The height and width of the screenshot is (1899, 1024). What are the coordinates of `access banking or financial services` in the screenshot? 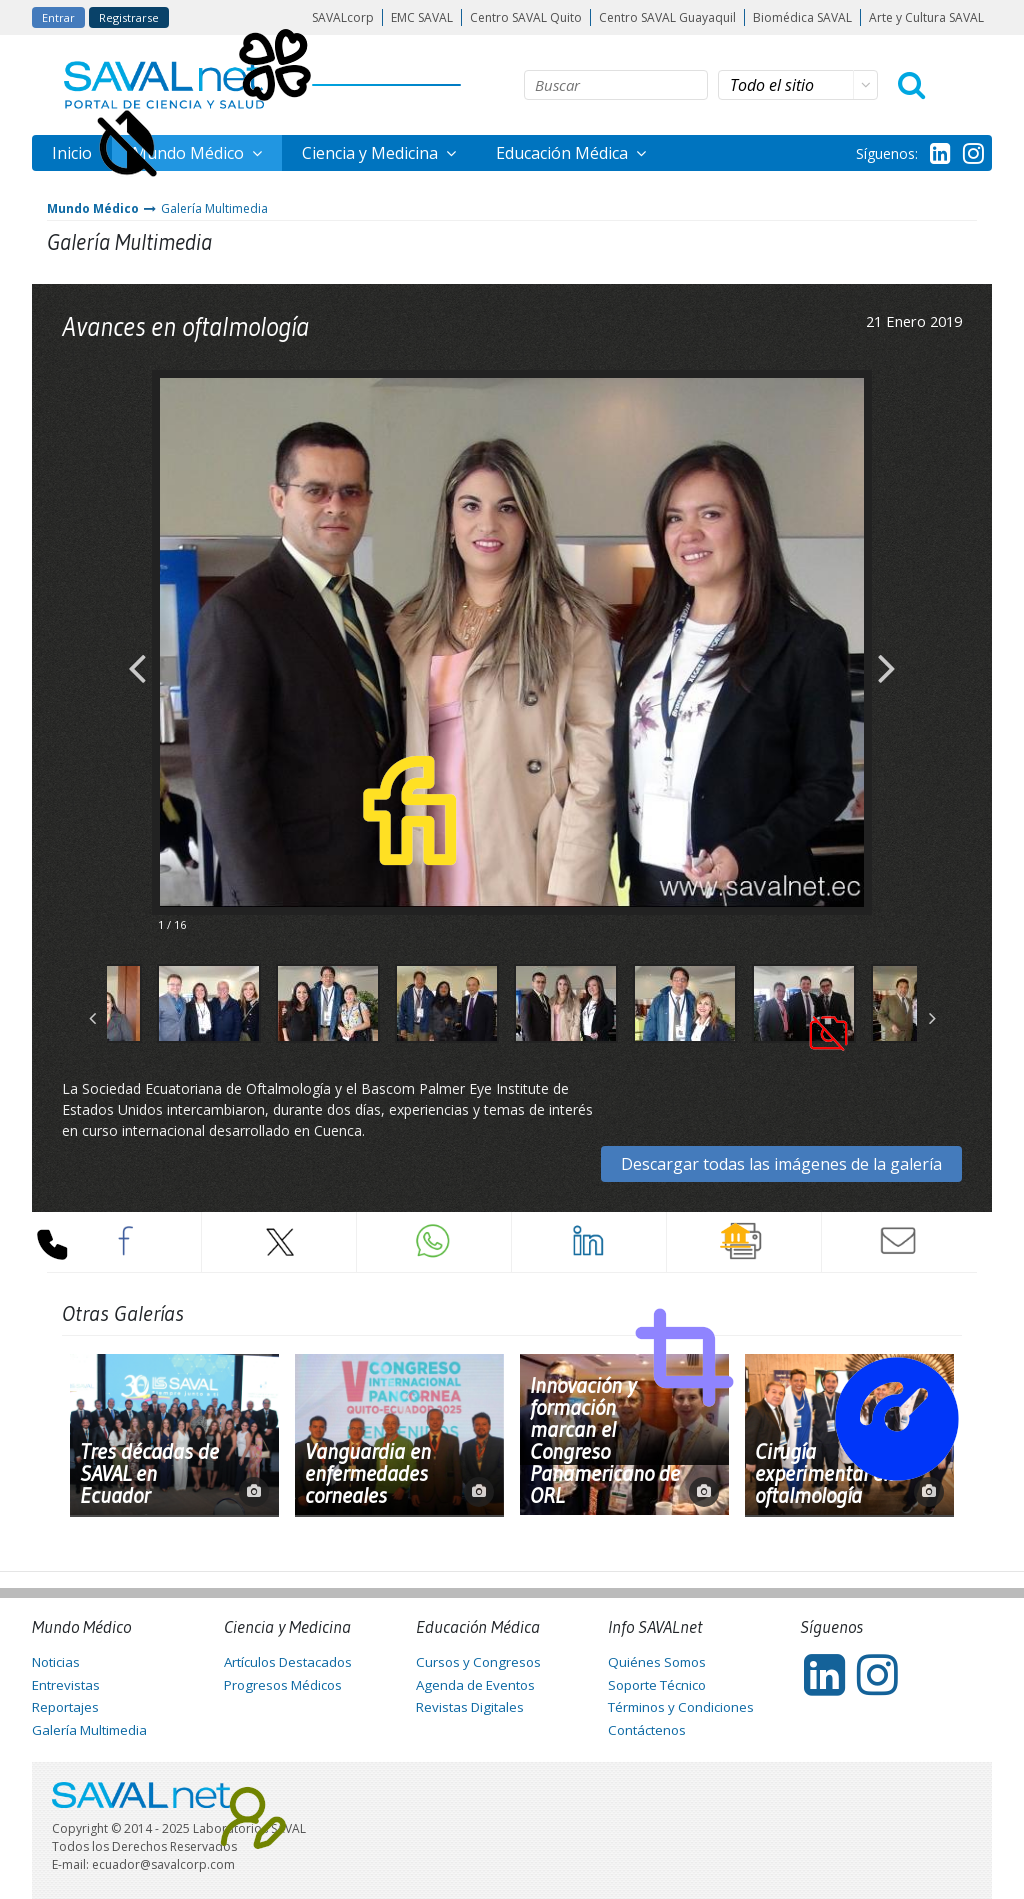 It's located at (735, 1236).